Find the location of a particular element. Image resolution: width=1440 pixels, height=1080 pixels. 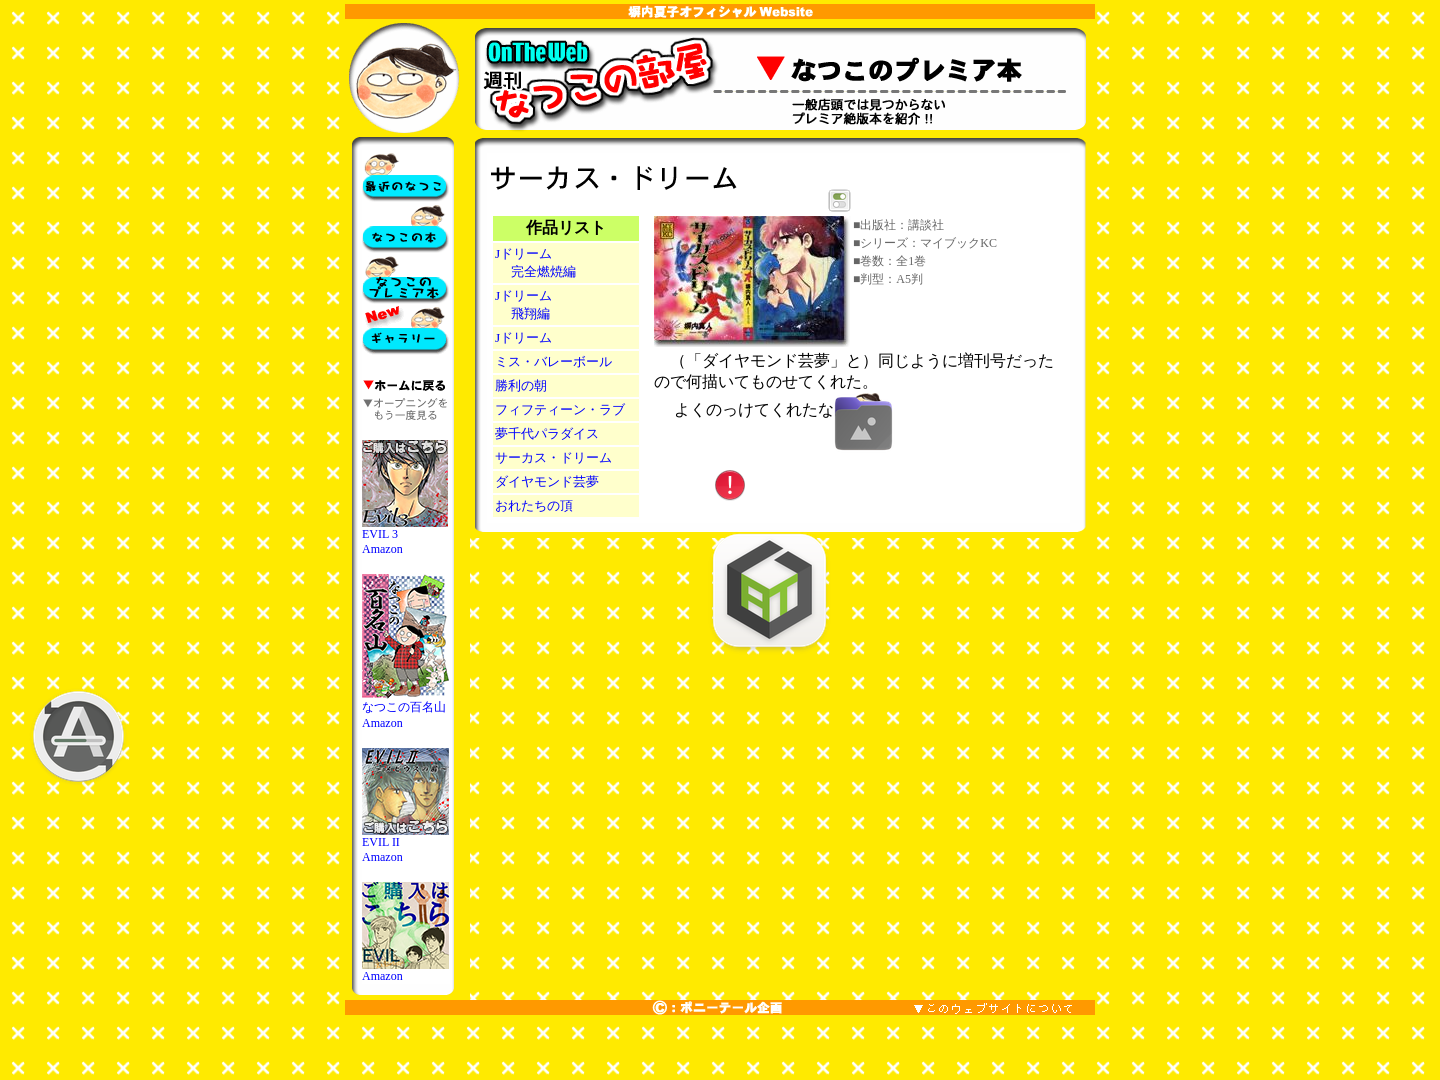

indicates an application error or crash is located at coordinates (730, 485).